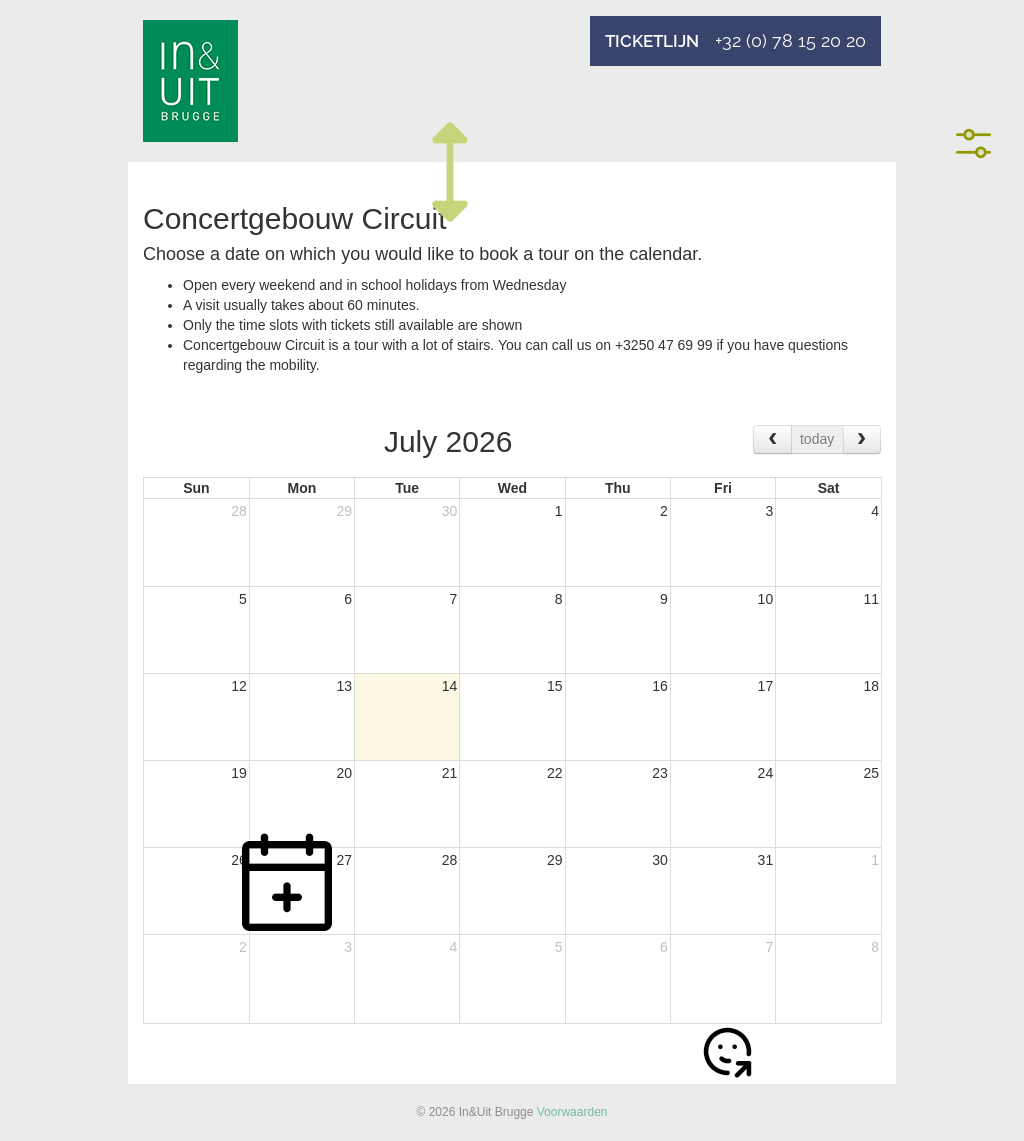 The image size is (1024, 1141). Describe the element at coordinates (973, 143) in the screenshot. I see `adjust settings or preferences` at that location.